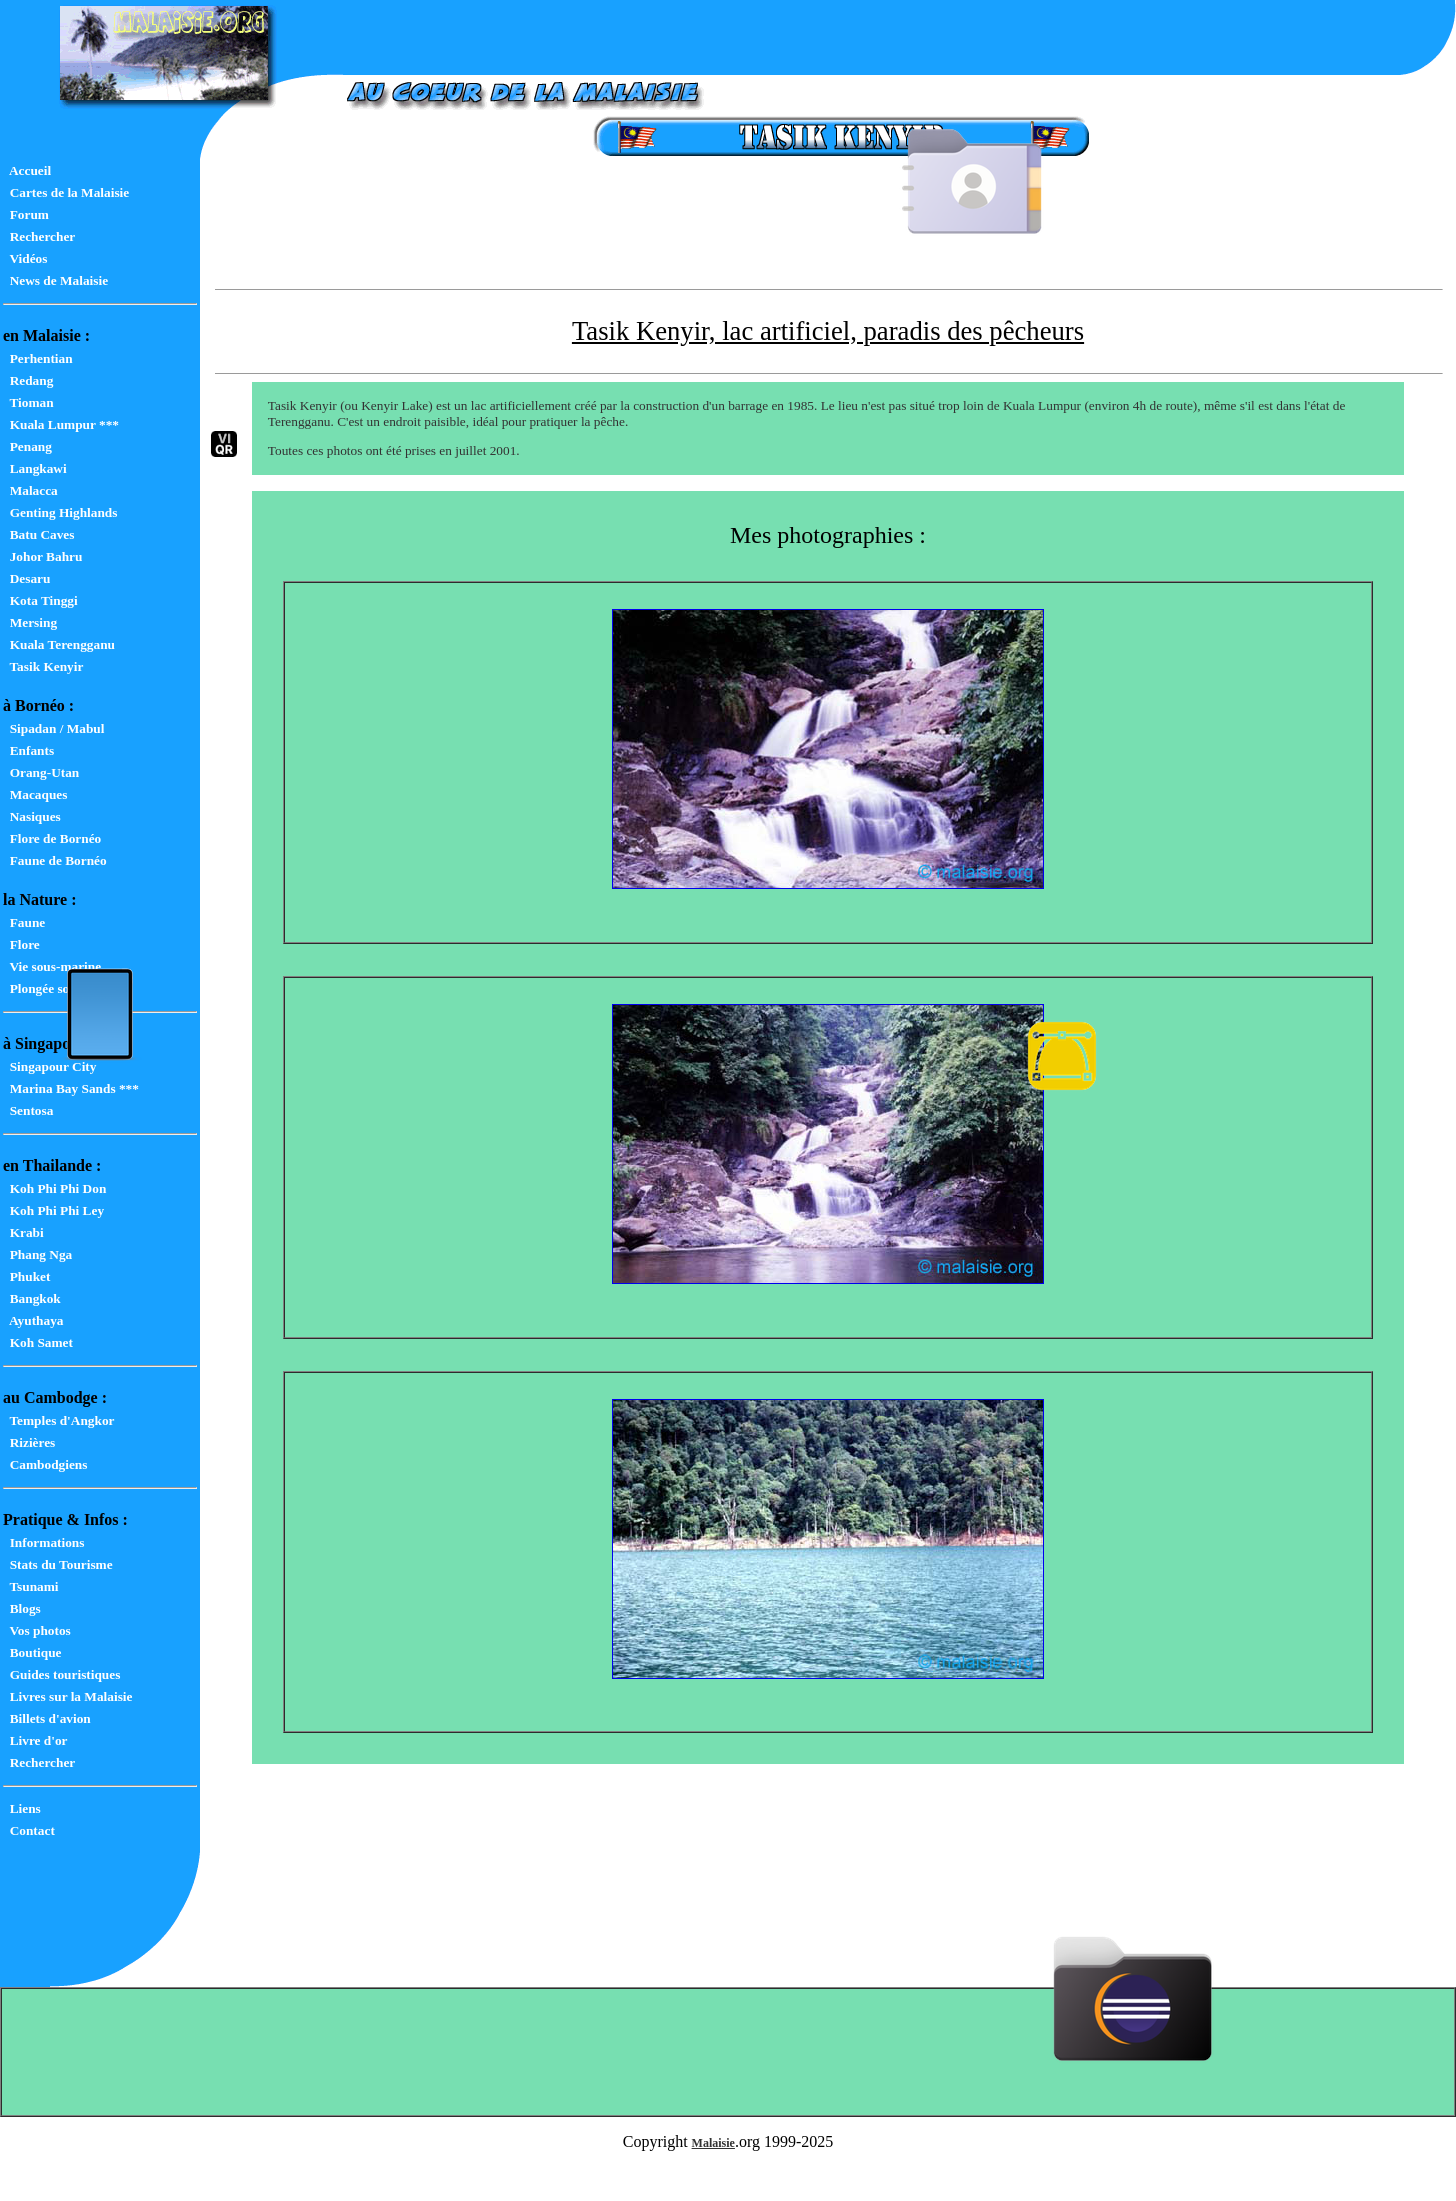 The height and width of the screenshot is (2201, 1456). I want to click on switch to Vietnamese VIQR input method, so click(224, 444).